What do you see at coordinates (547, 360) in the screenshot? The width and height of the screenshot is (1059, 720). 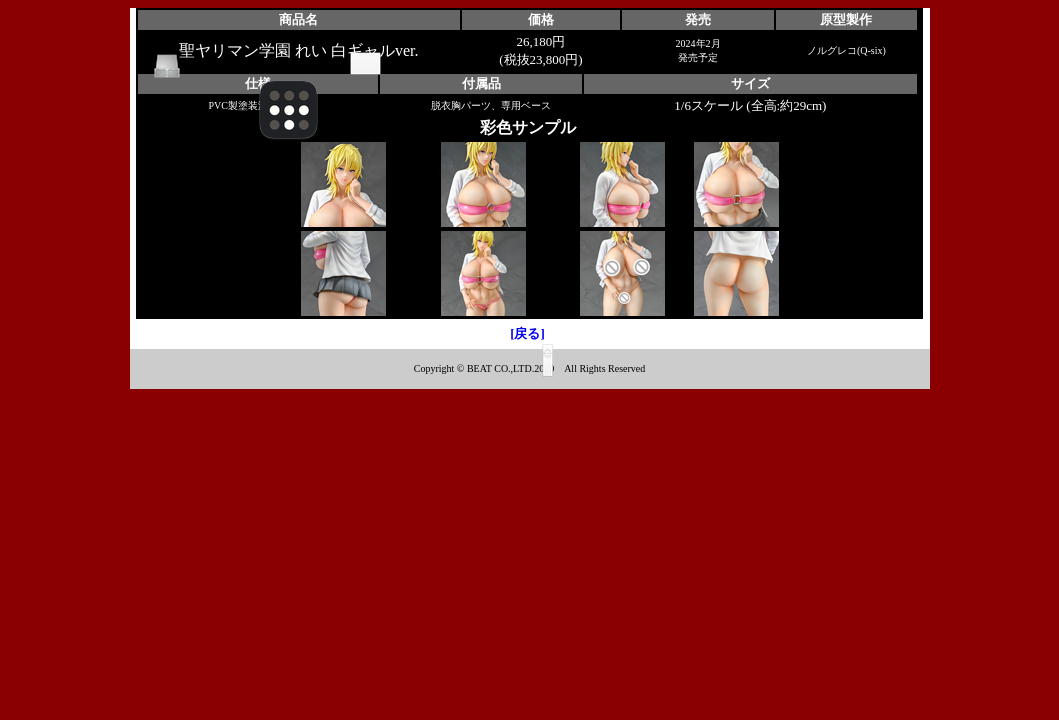 I see `sync music to your iPod device` at bounding box center [547, 360].